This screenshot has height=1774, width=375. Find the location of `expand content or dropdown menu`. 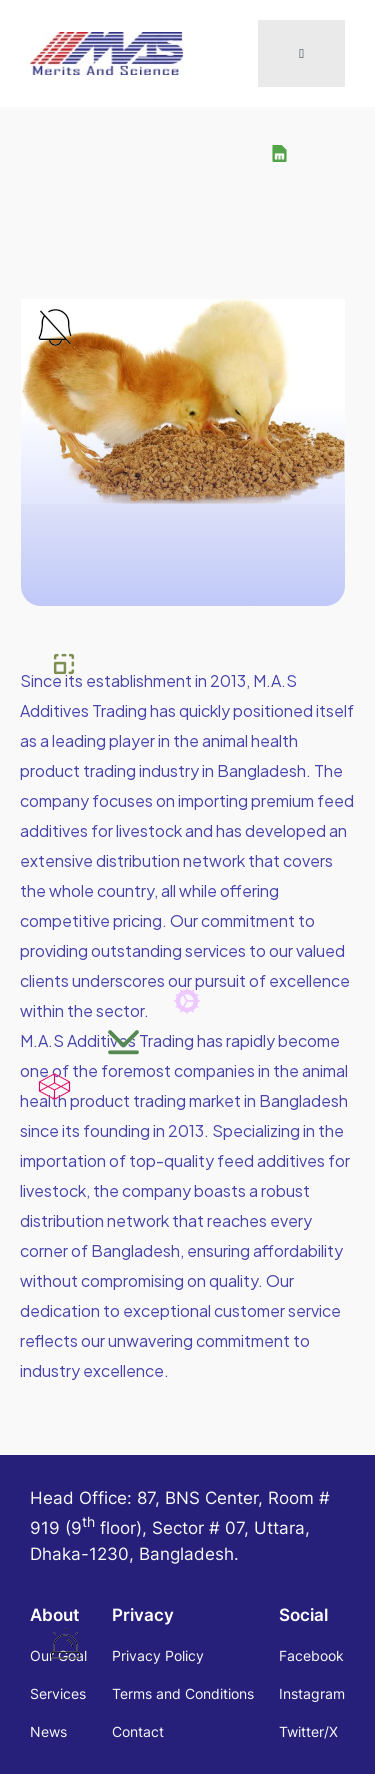

expand content or dropdown menu is located at coordinates (123, 1041).